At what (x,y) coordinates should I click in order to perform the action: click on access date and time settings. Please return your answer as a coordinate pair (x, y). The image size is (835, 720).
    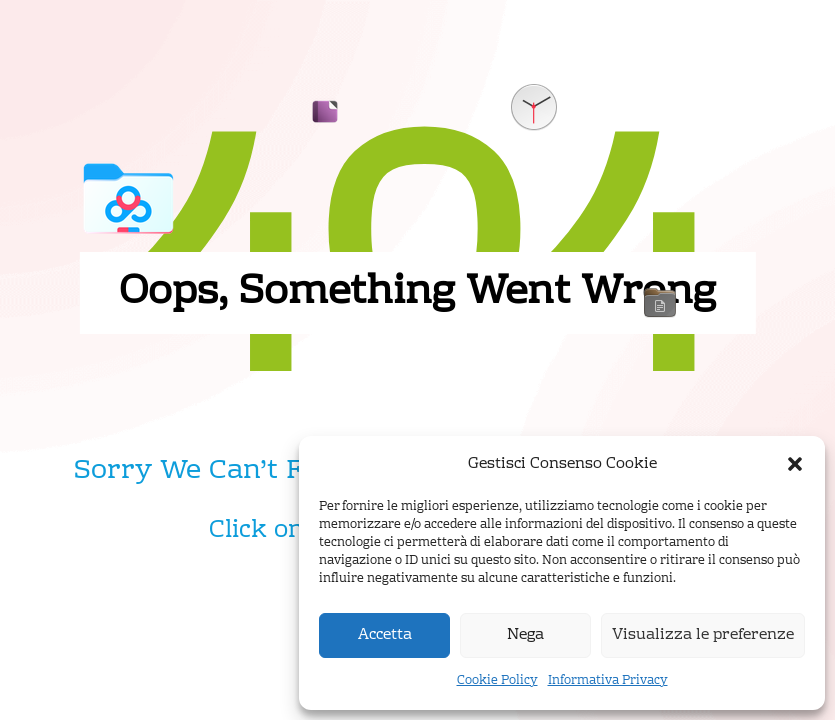
    Looking at the image, I should click on (534, 107).